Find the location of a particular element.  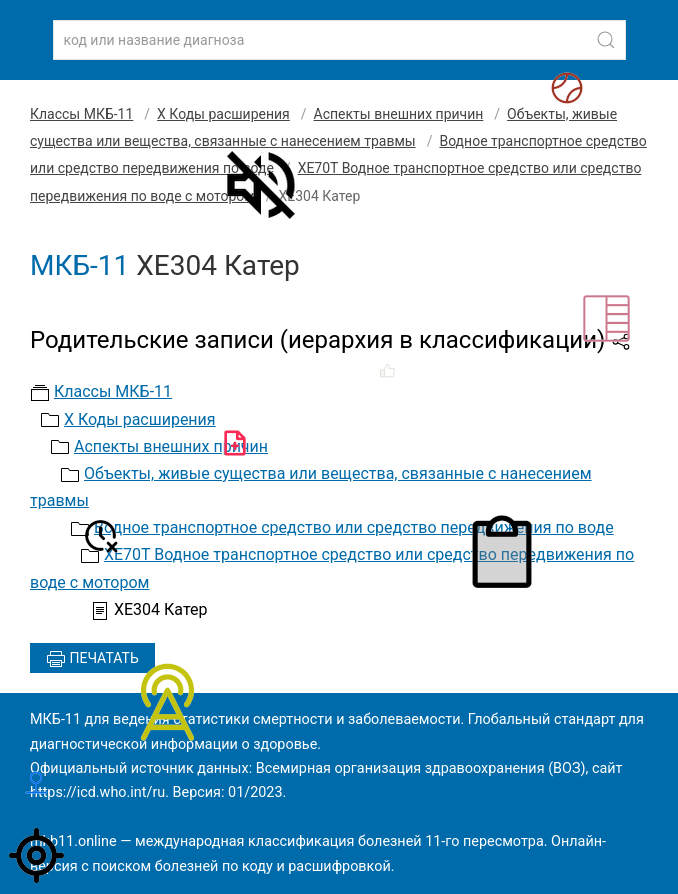

access clipboard contents is located at coordinates (502, 553).